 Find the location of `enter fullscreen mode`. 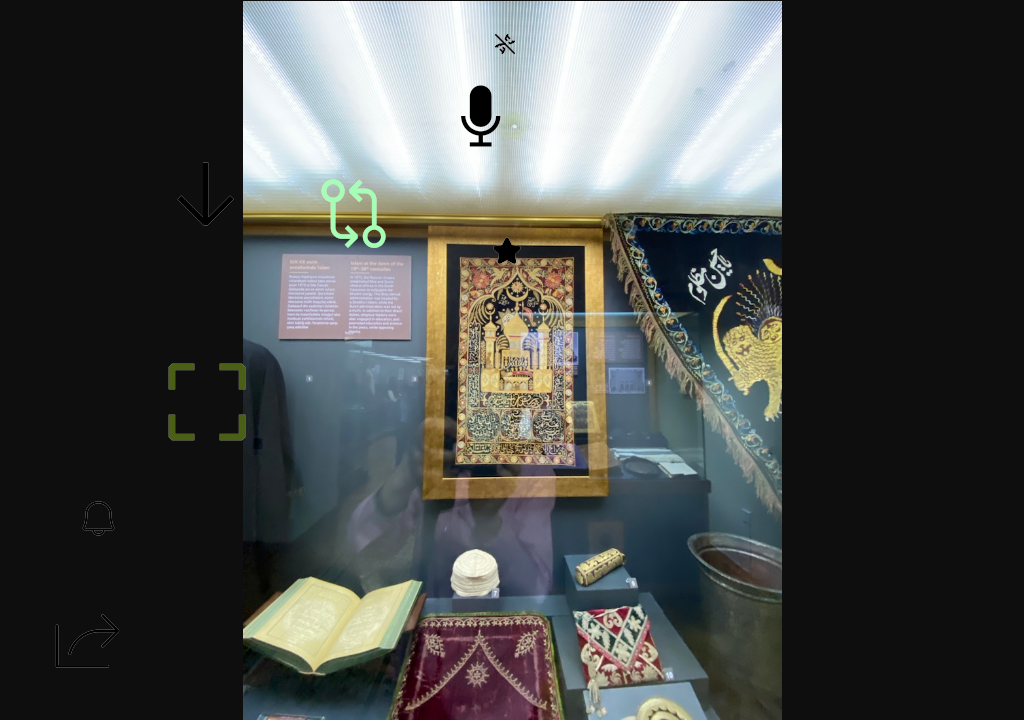

enter fullscreen mode is located at coordinates (207, 402).